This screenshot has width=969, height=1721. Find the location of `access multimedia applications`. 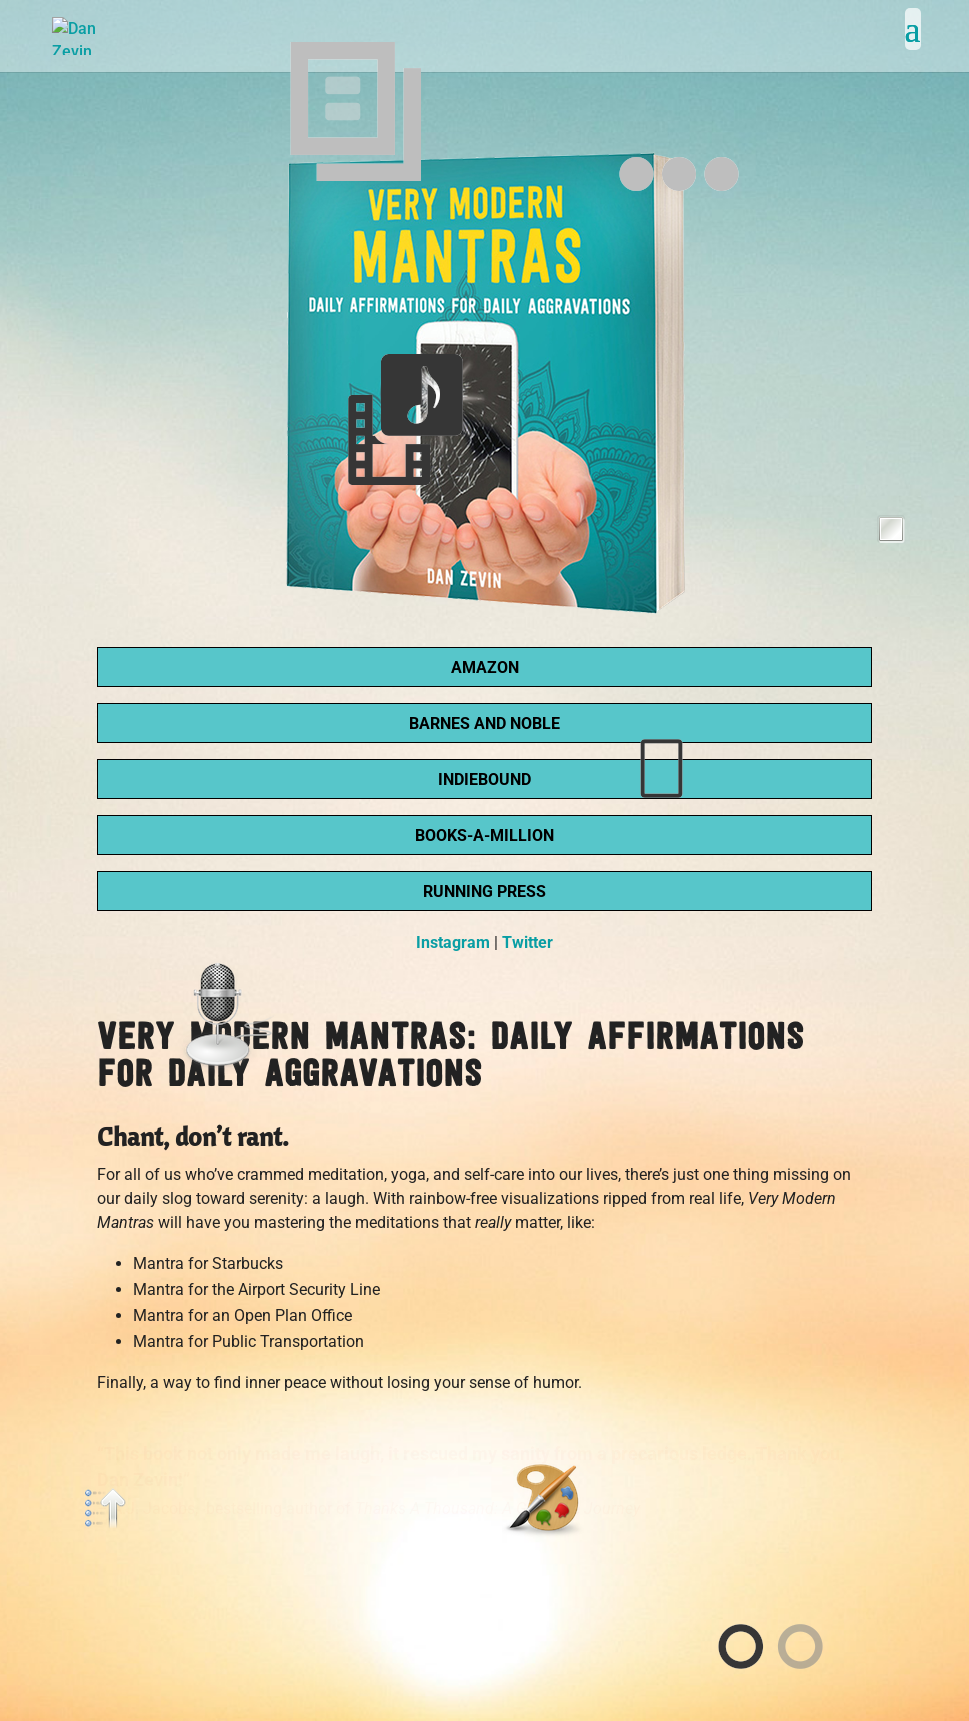

access multimedia applications is located at coordinates (405, 419).